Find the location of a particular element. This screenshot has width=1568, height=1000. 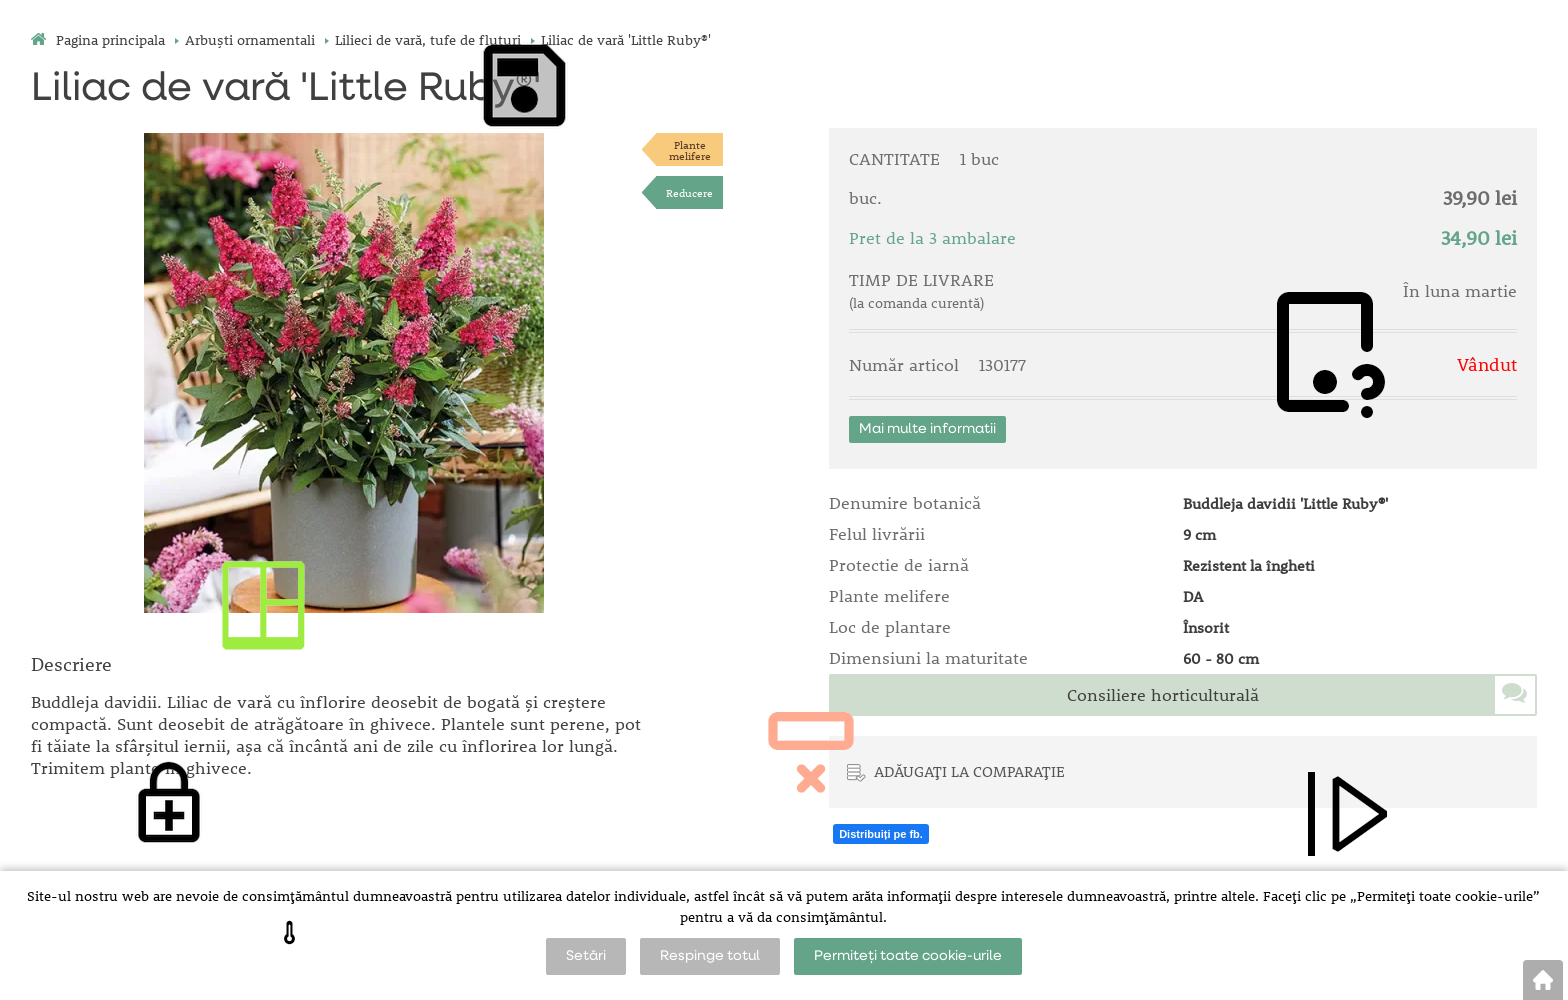

continue debugging past current breakpoint is located at coordinates (1343, 814).